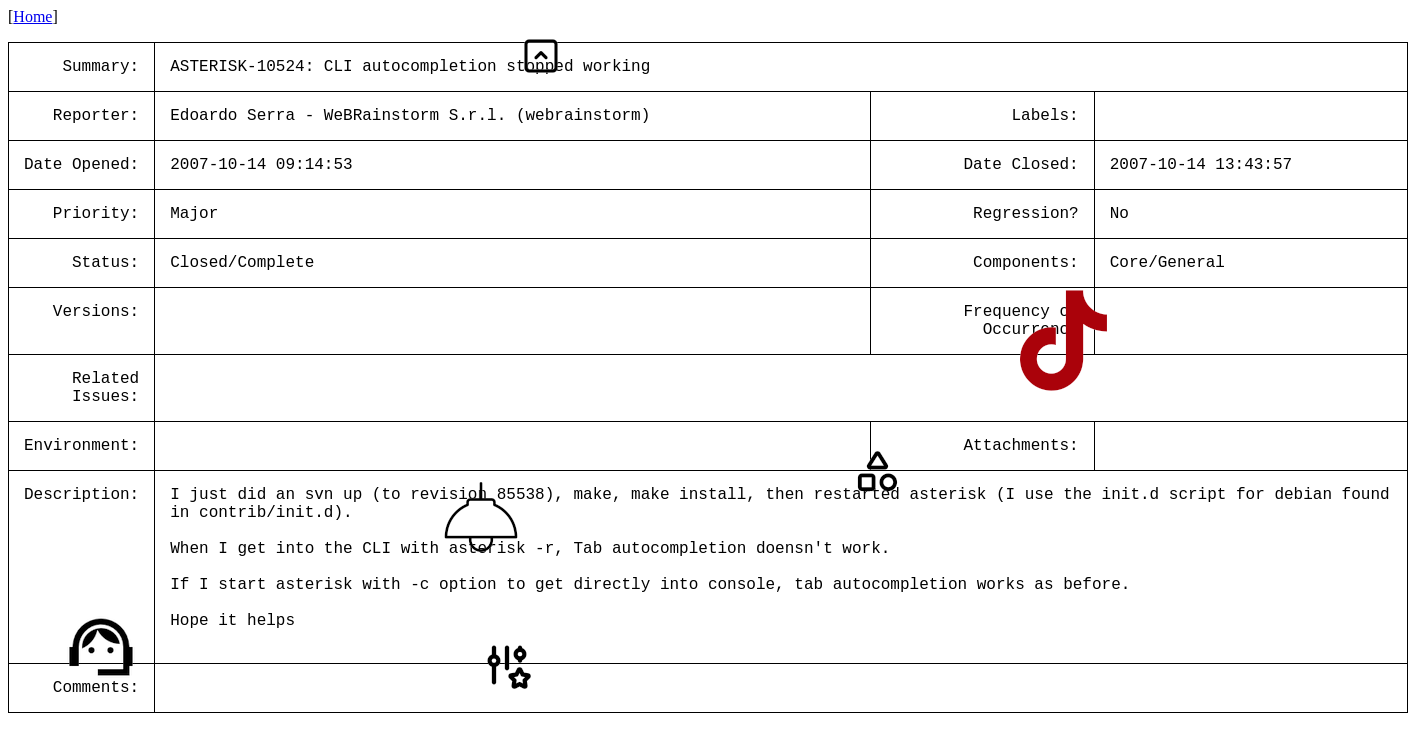 Image resolution: width=1416 pixels, height=729 pixels. Describe the element at coordinates (541, 56) in the screenshot. I see `collapse or minimize a section` at that location.